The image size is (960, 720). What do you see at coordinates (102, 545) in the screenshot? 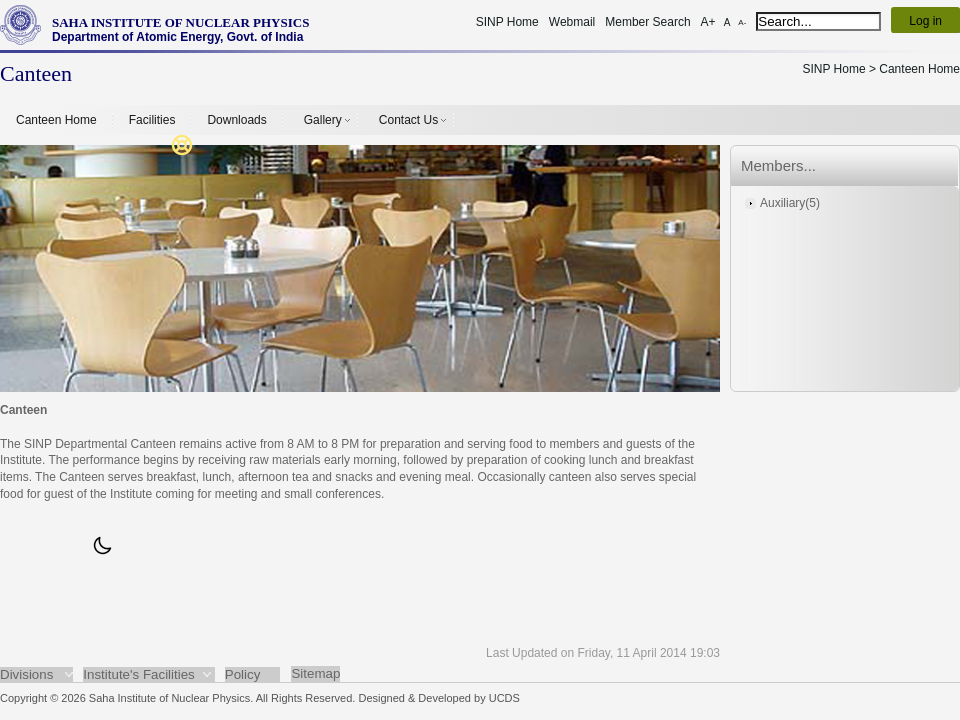
I see `enable dark mode` at bounding box center [102, 545].